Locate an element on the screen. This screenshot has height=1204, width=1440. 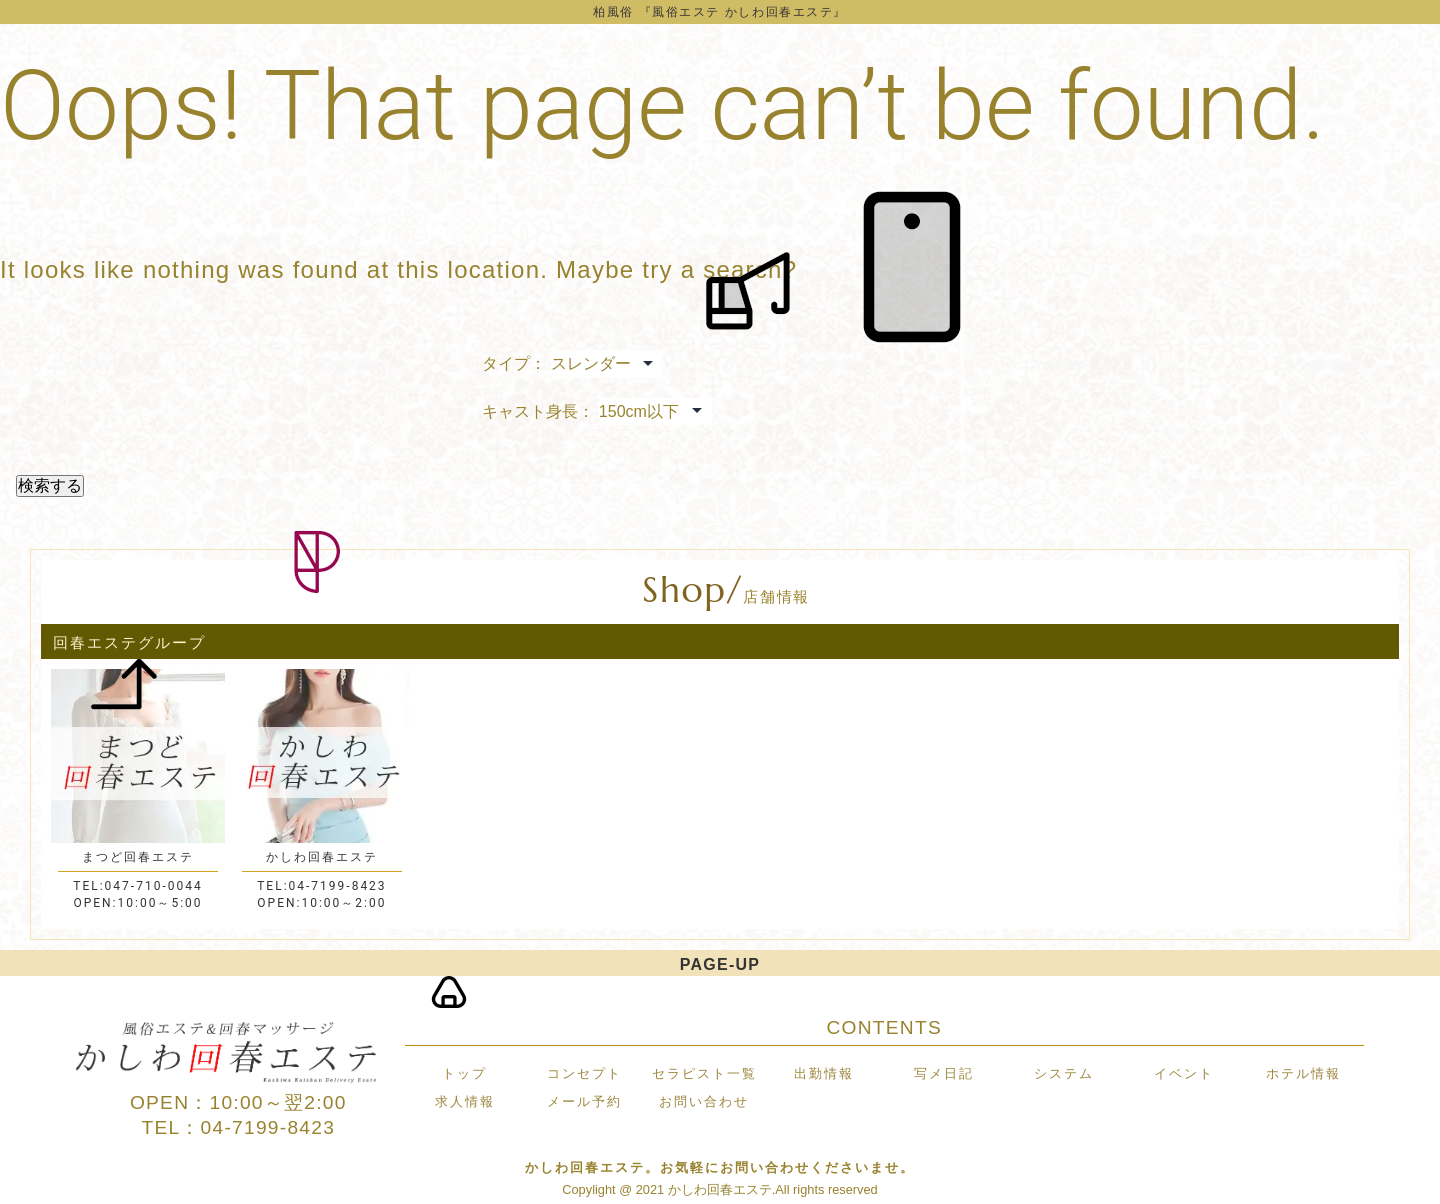
access food or restaurant options is located at coordinates (449, 992).